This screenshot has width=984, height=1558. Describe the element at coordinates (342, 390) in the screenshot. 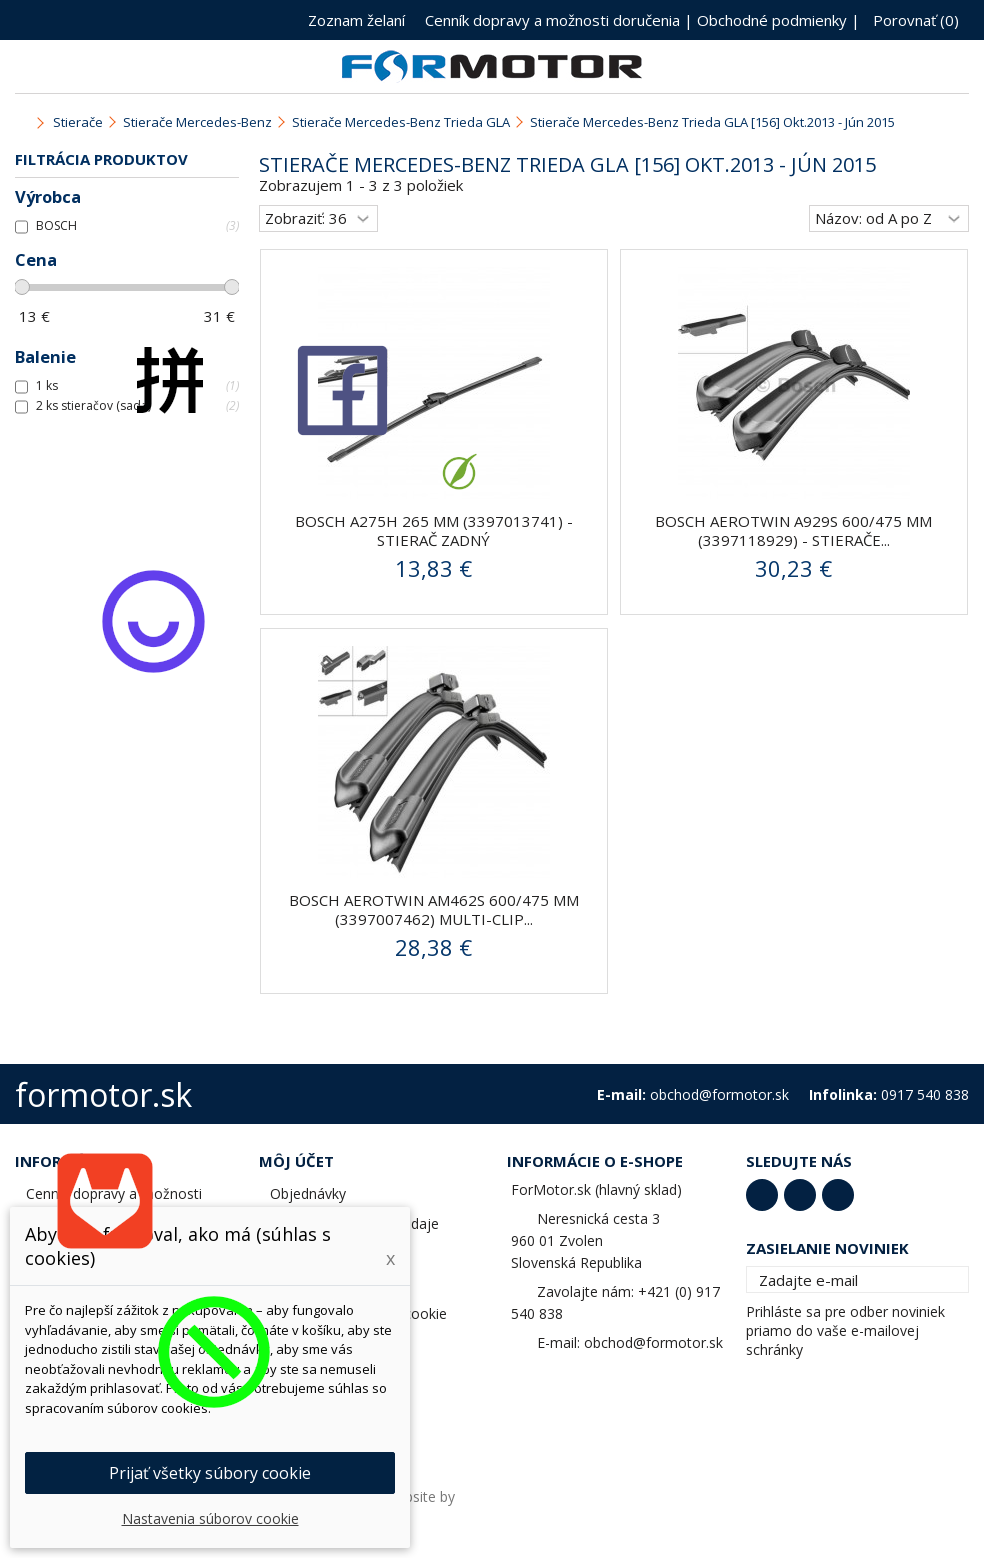

I see `connect with Facebook` at that location.